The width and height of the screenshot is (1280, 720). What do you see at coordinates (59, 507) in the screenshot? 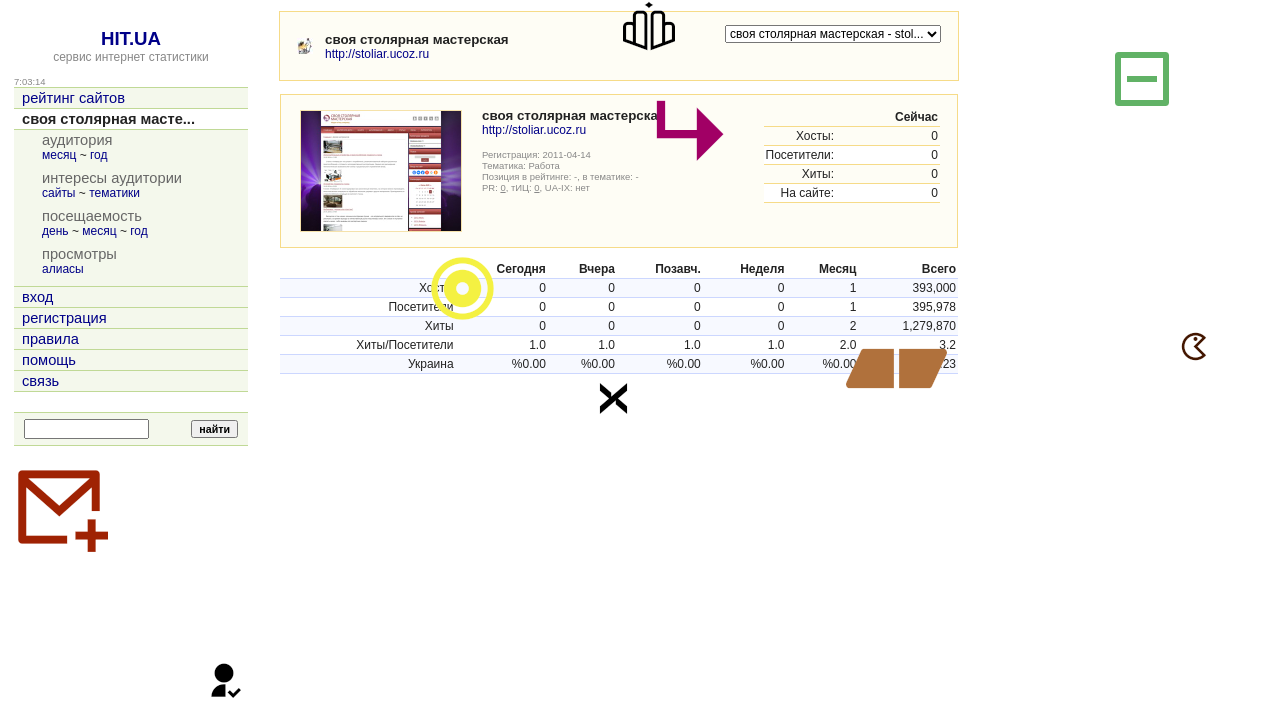
I see `compose a new email` at bounding box center [59, 507].